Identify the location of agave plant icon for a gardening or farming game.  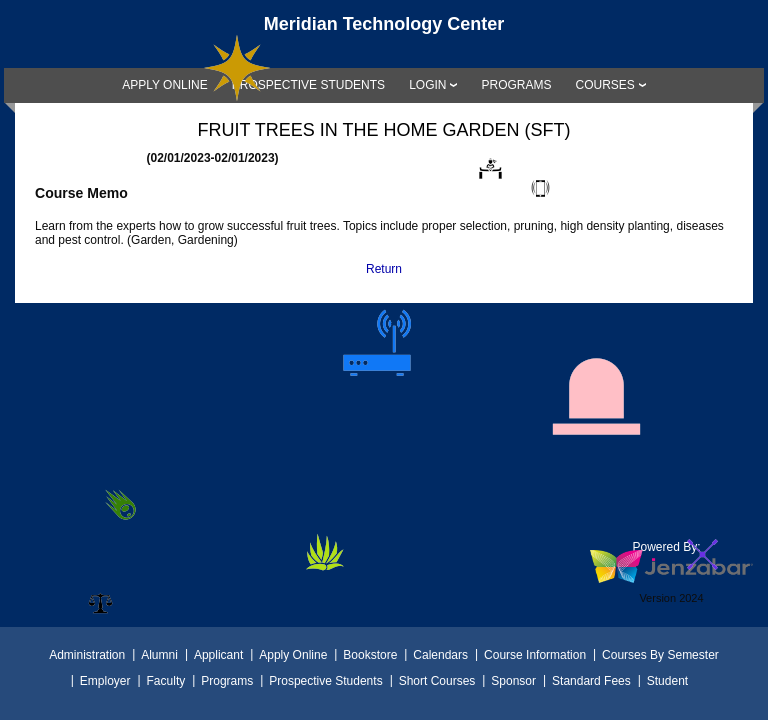
(325, 552).